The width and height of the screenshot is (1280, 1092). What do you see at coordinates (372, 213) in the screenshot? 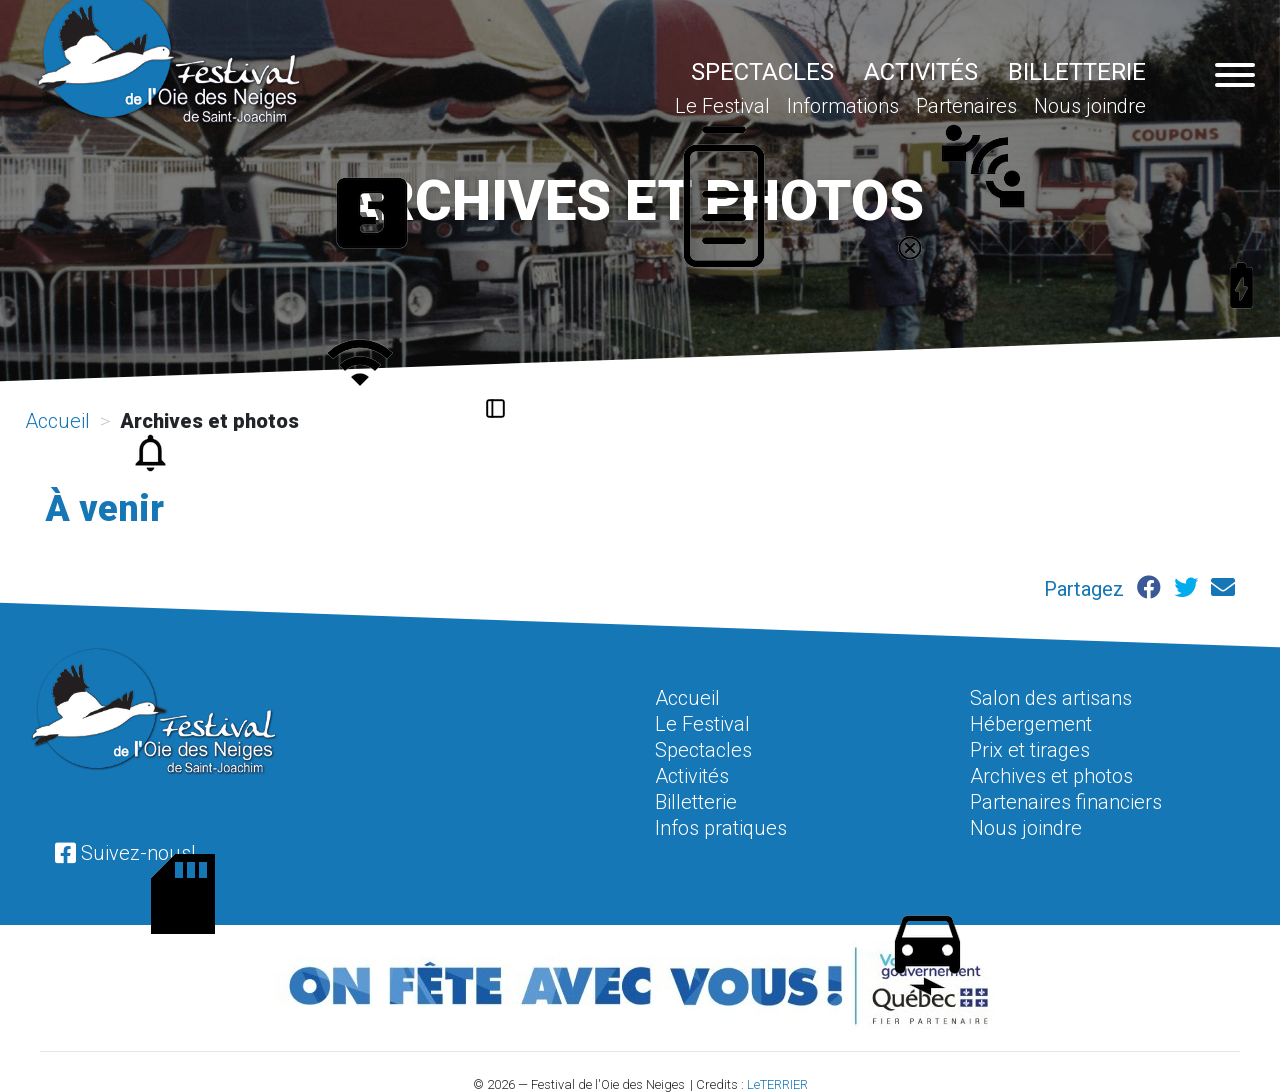
I see `select image filter or effect number 5` at bounding box center [372, 213].